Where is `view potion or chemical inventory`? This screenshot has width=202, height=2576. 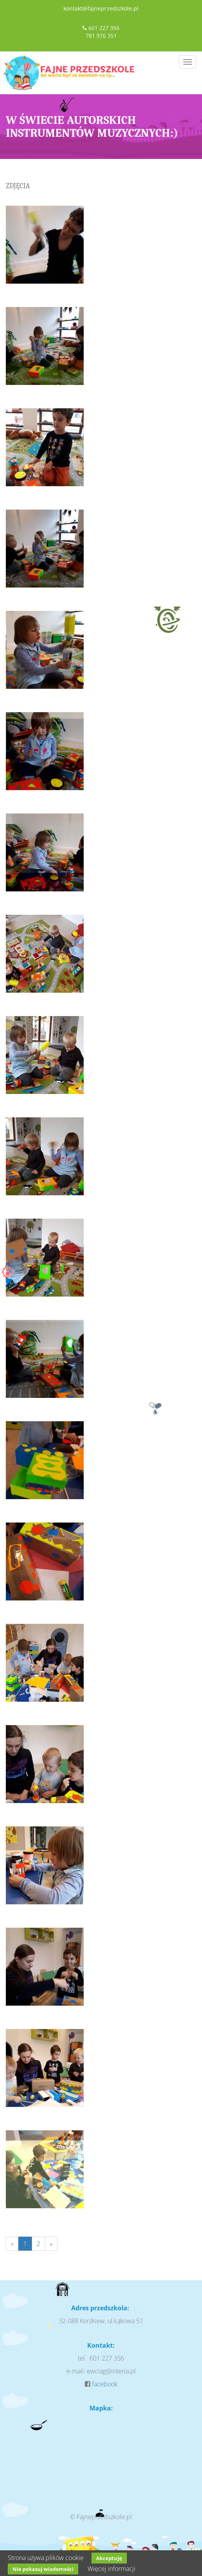
view potion or chemical inventory is located at coordinates (49, 2325).